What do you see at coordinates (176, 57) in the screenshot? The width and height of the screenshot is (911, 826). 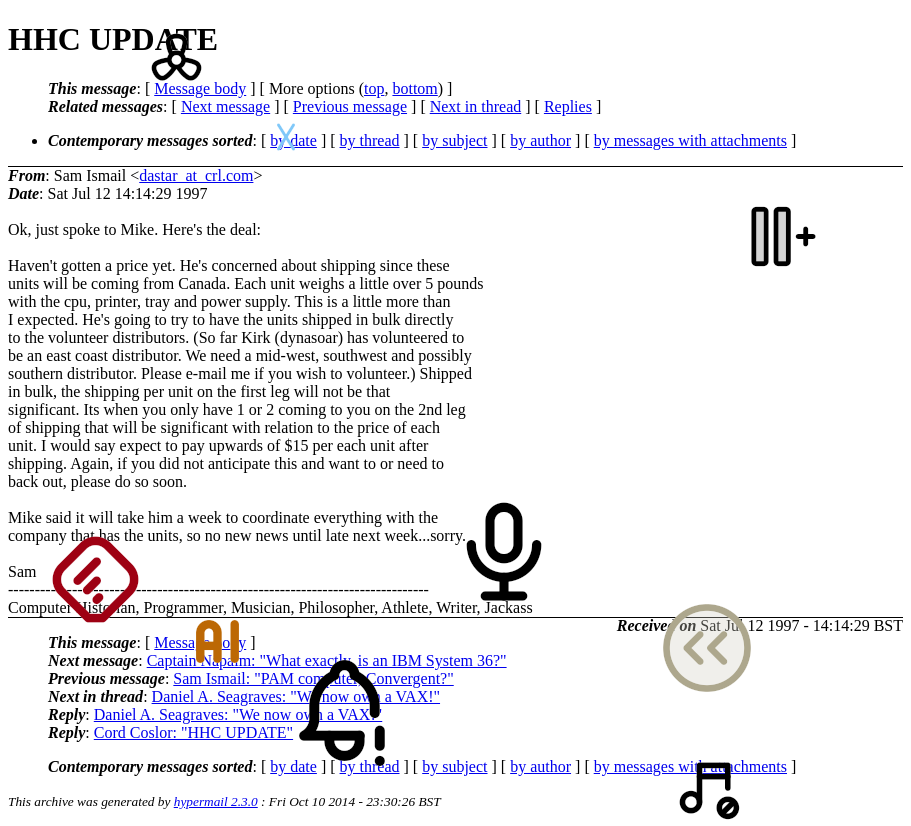 I see `fan or cooling system controls` at bounding box center [176, 57].